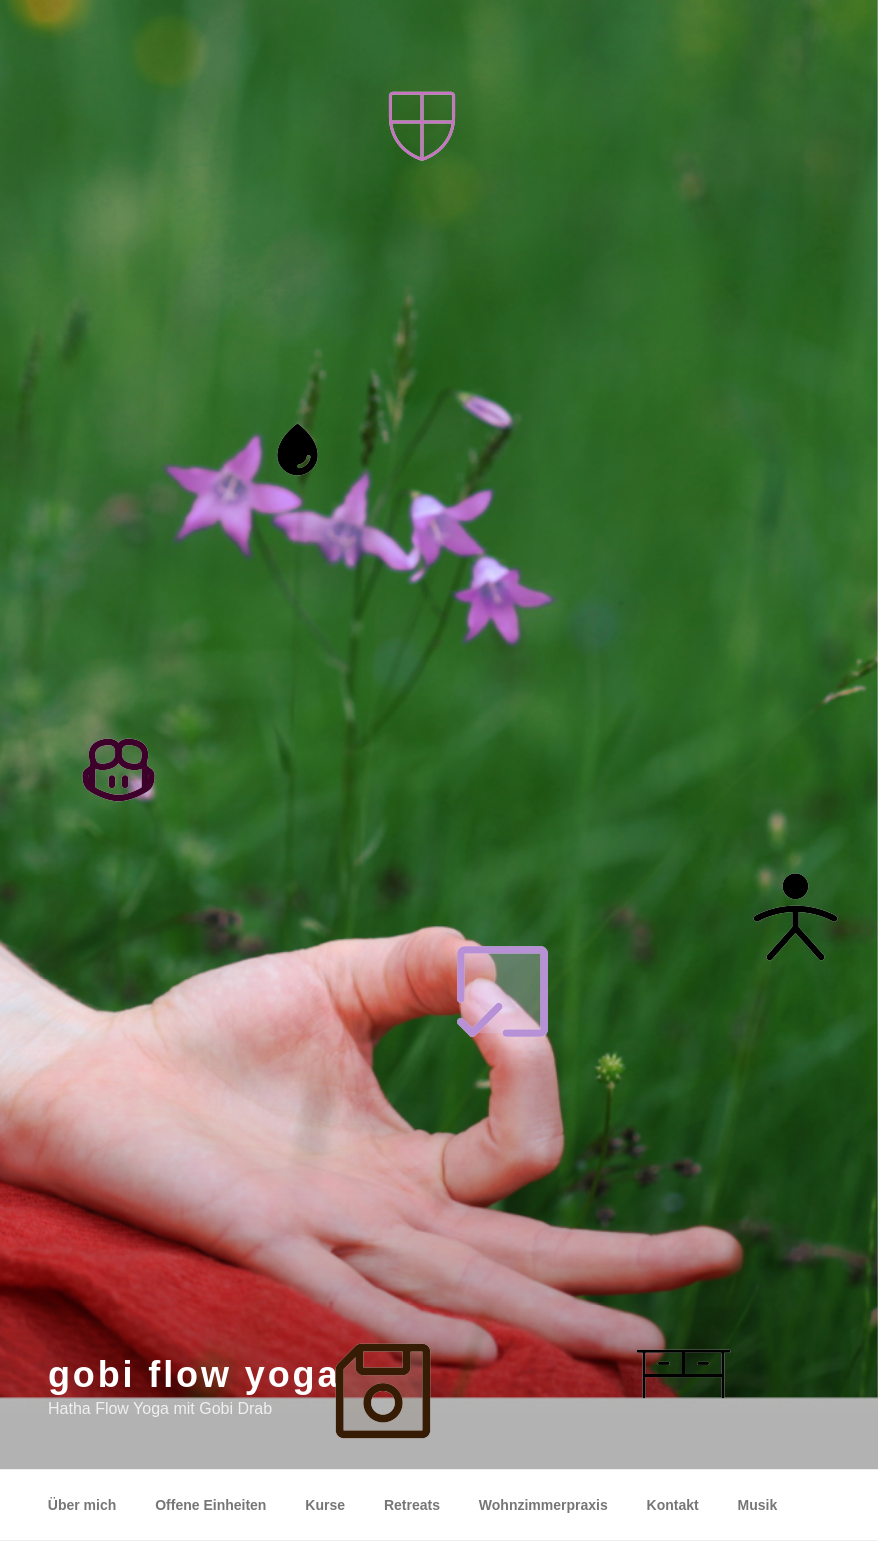 The height and width of the screenshot is (1541, 878). Describe the element at coordinates (683, 1372) in the screenshot. I see `access desk or workspace settings` at that location.